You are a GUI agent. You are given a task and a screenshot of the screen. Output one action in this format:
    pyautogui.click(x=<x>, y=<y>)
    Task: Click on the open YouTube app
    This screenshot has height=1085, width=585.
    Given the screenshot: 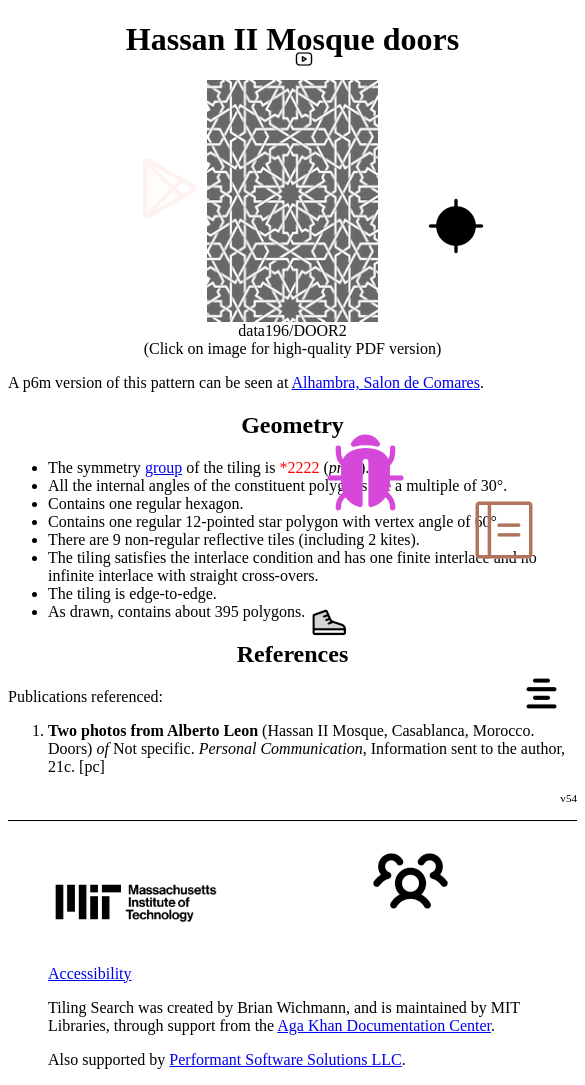 What is the action you would take?
    pyautogui.click(x=304, y=59)
    